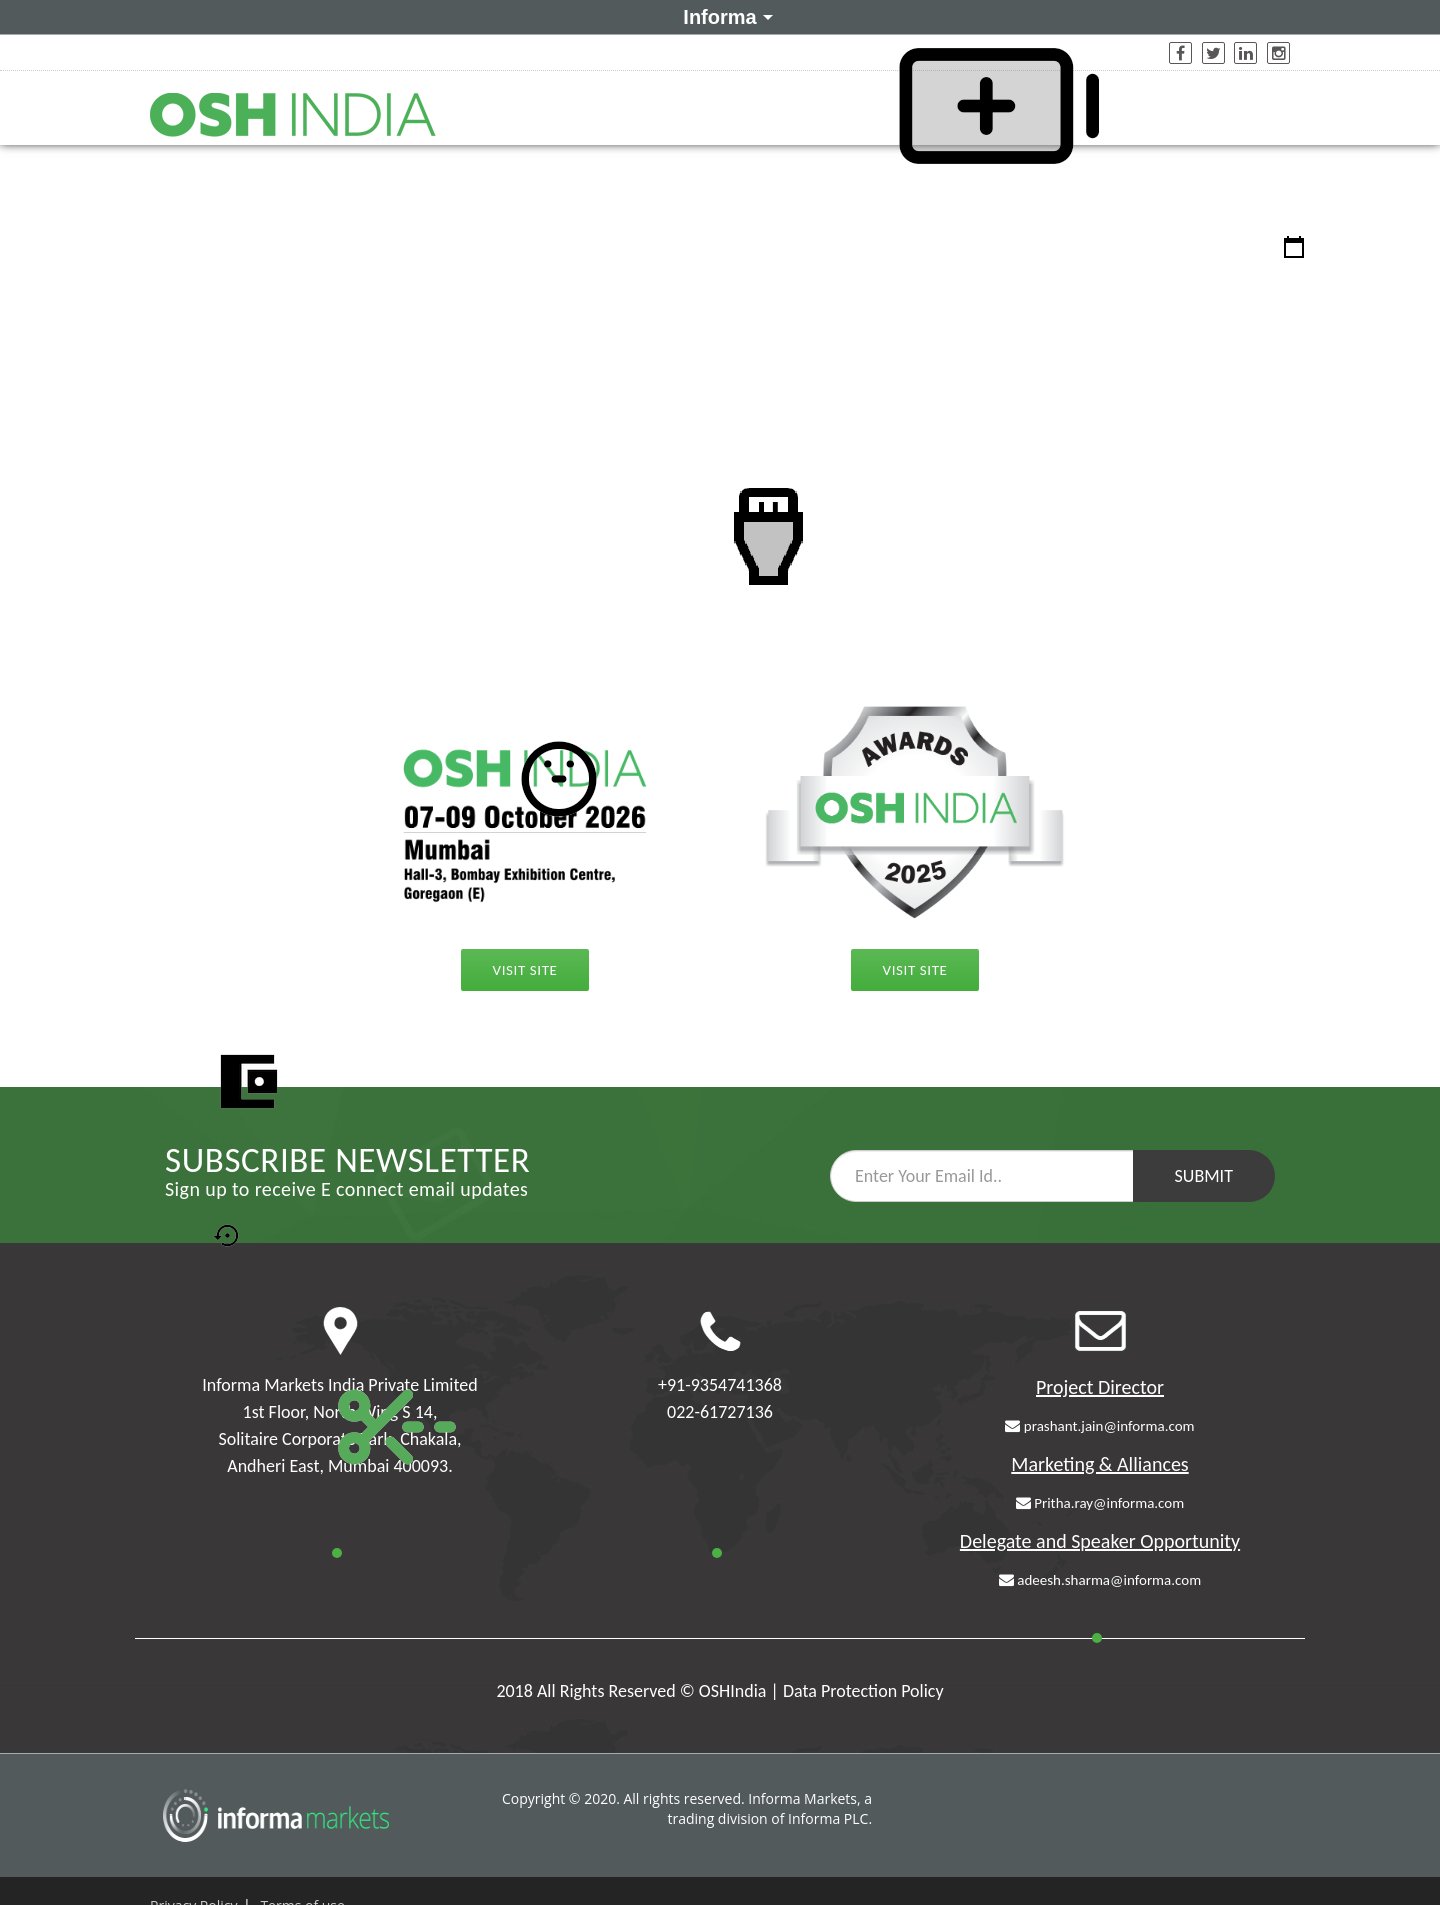  I want to click on view today's date, so click(1294, 247).